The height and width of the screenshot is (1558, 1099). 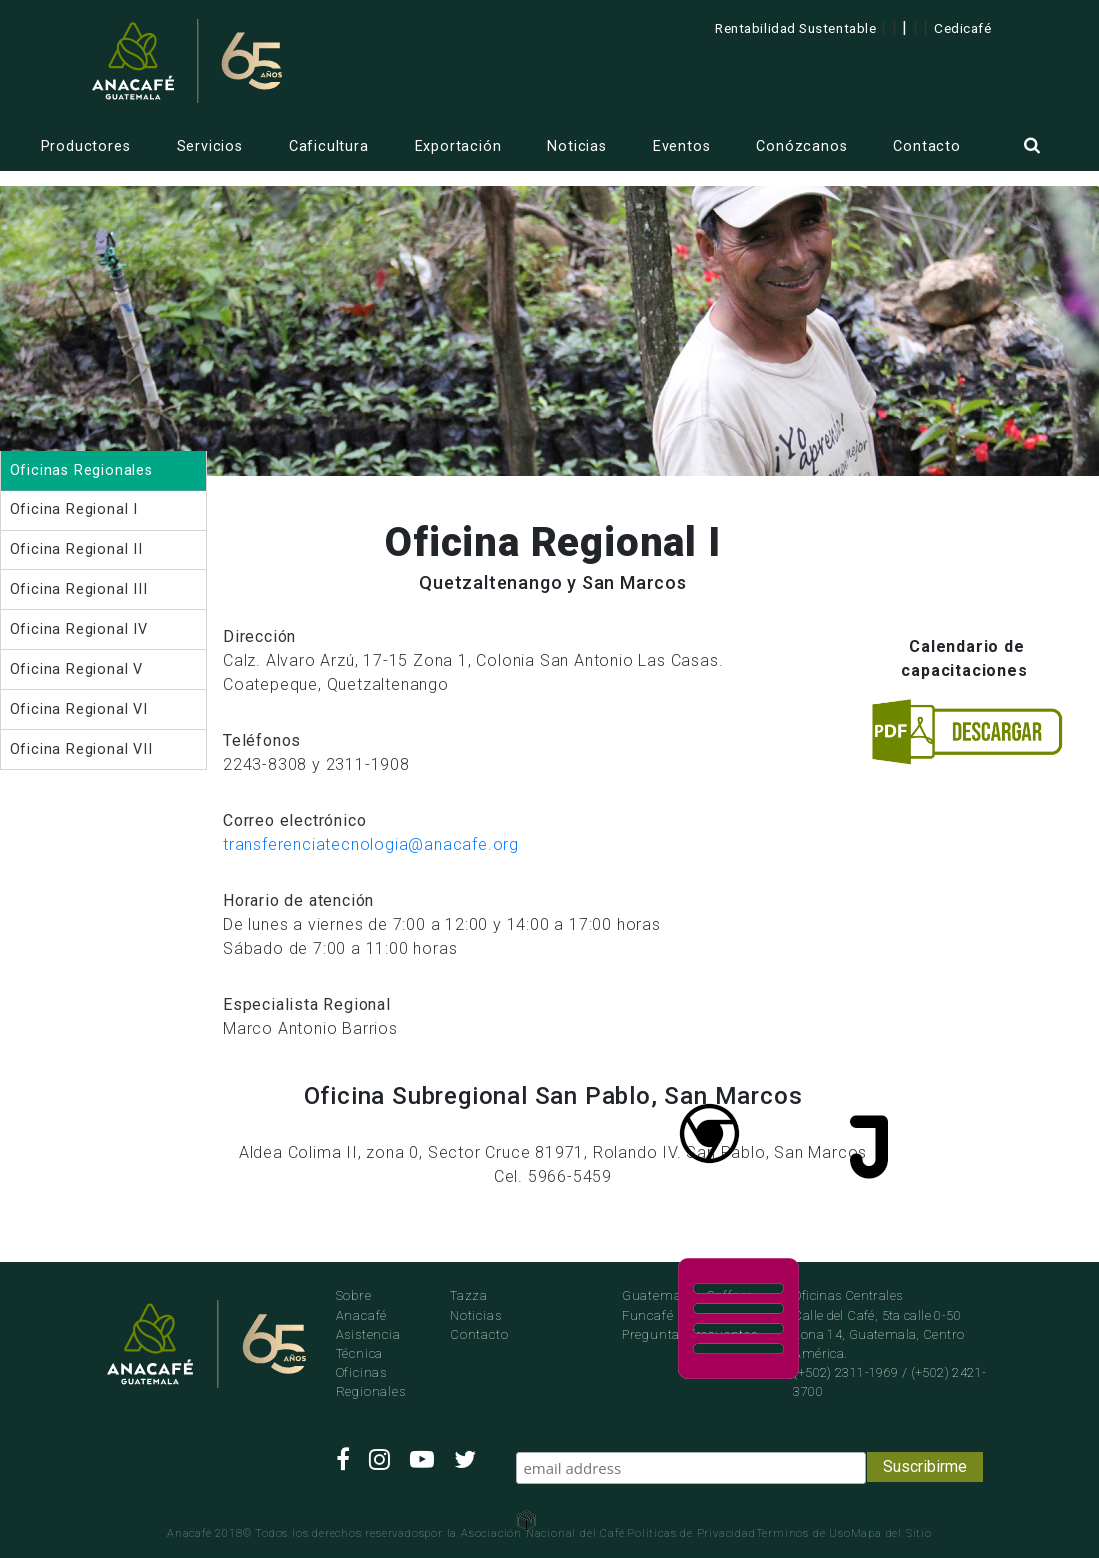 What do you see at coordinates (709, 1133) in the screenshot?
I see `open Google Chrome browser` at bounding box center [709, 1133].